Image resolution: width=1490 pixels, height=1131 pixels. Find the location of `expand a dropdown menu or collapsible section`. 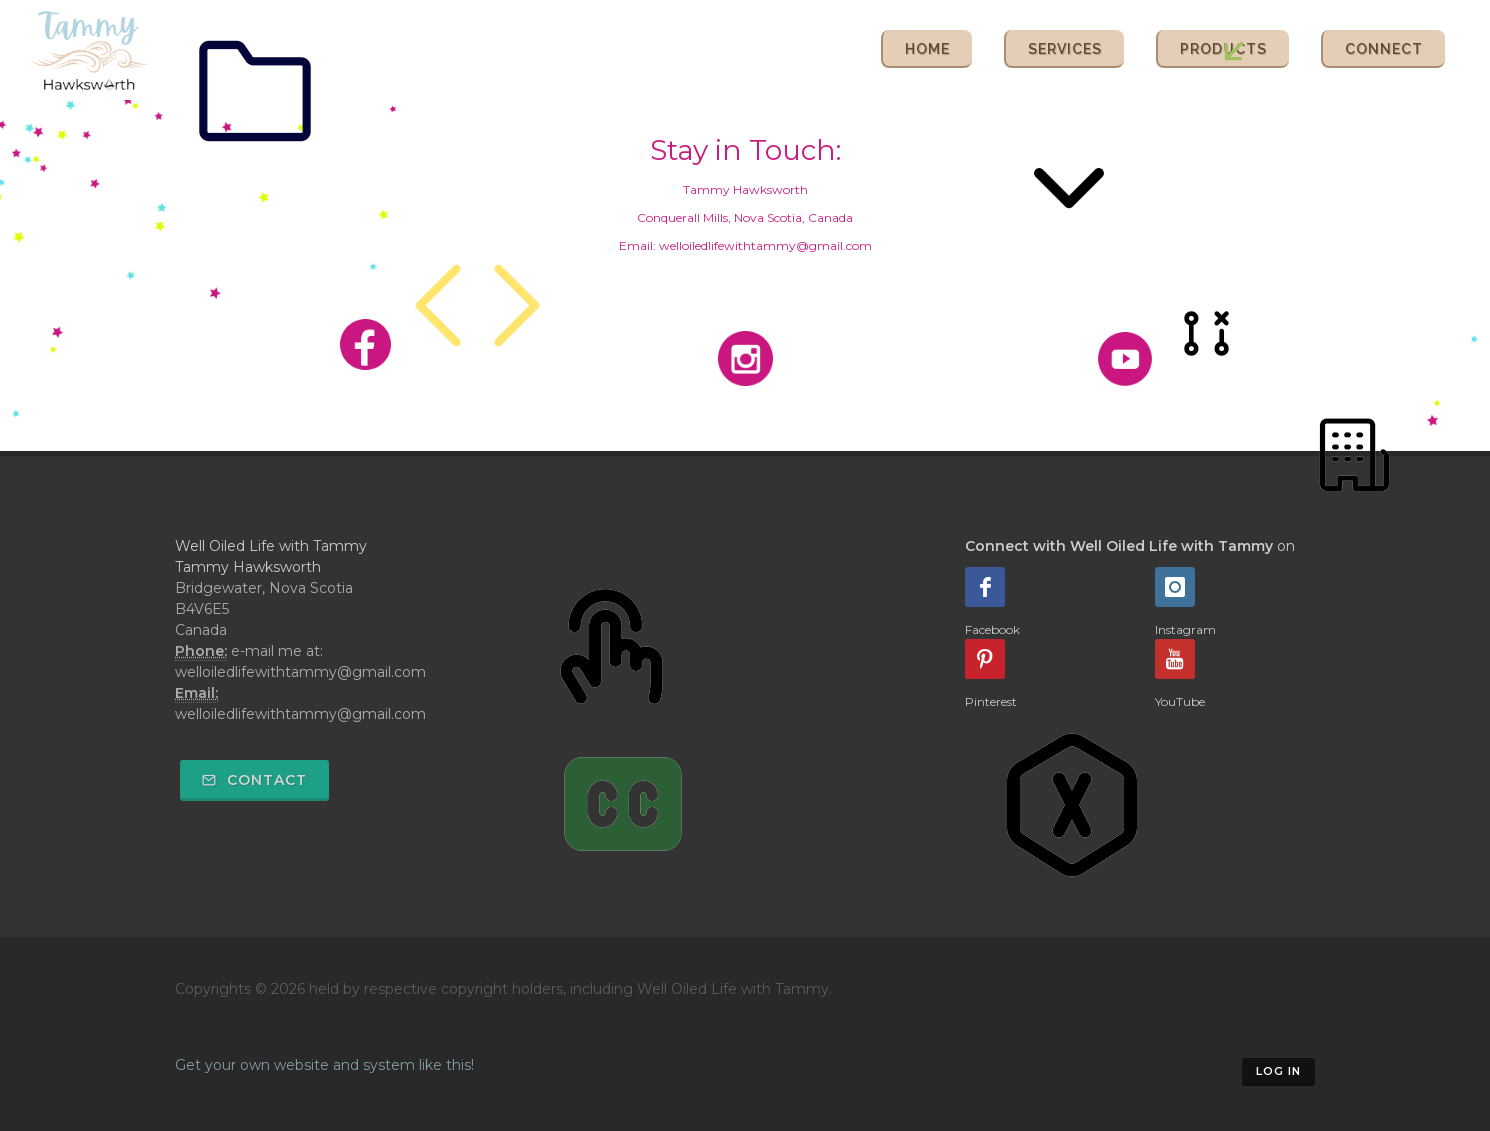

expand a dropdown menu or collapsible section is located at coordinates (1069, 189).